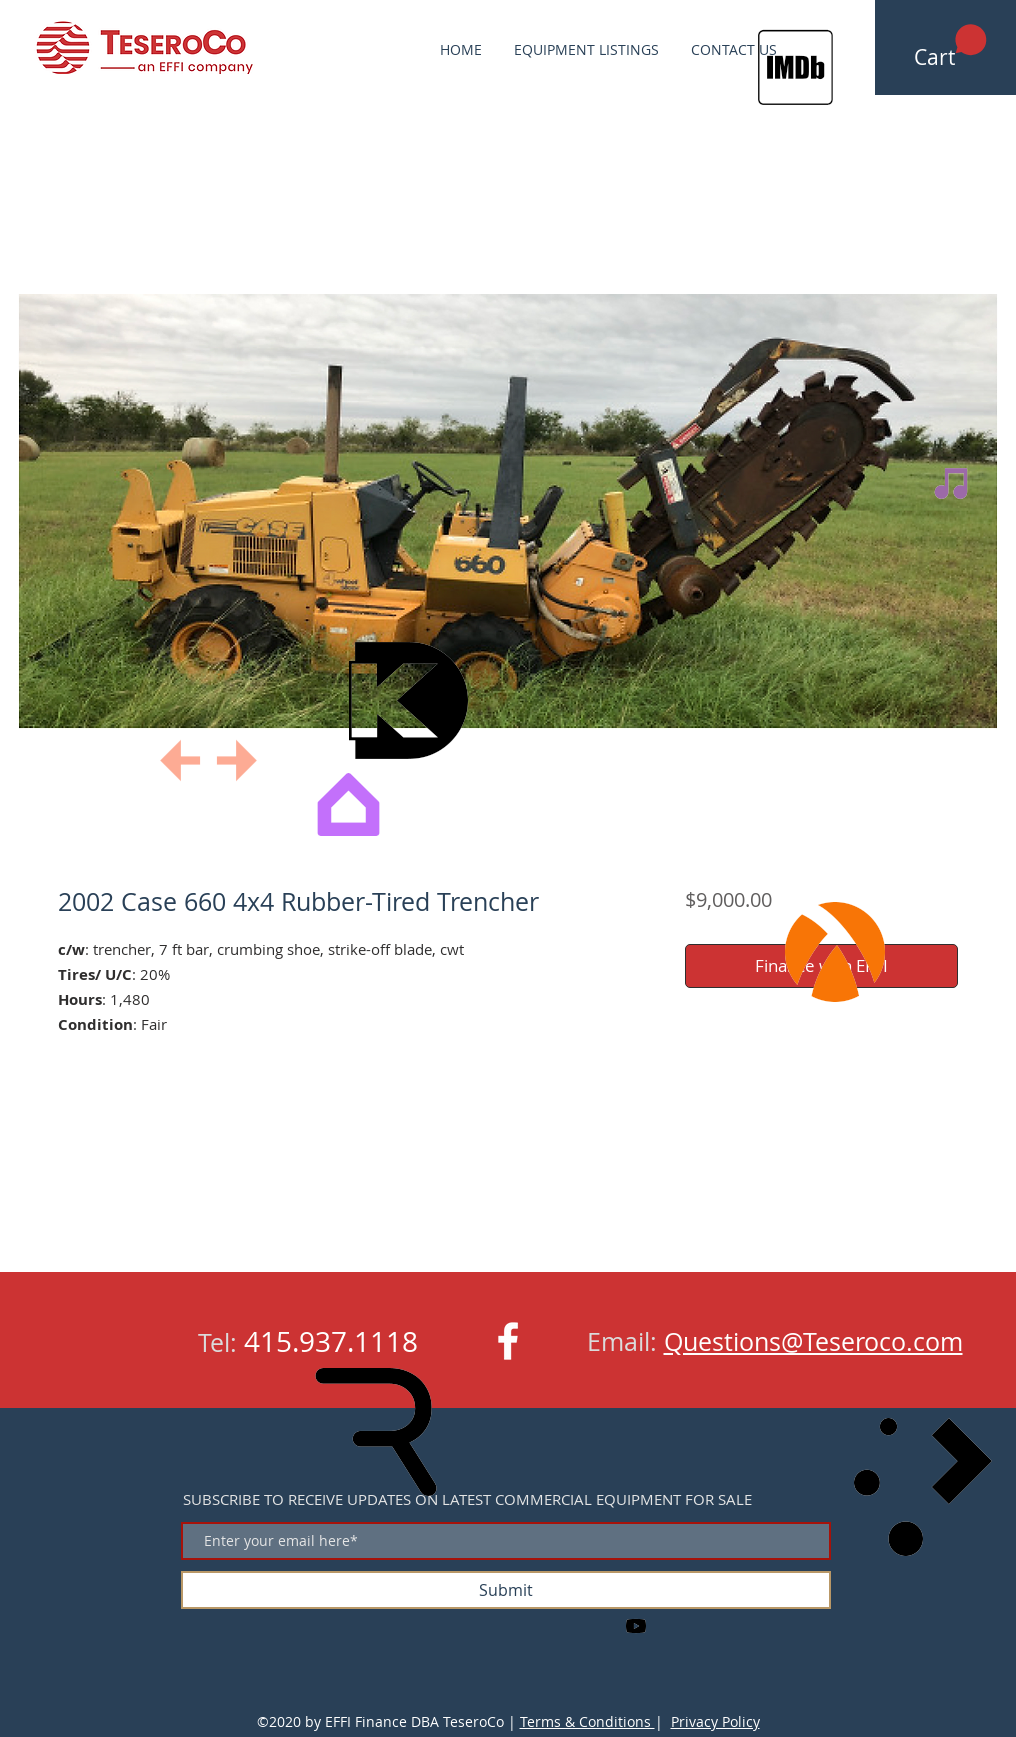 The image size is (1016, 1737). I want to click on expand content horizontally, so click(208, 760).